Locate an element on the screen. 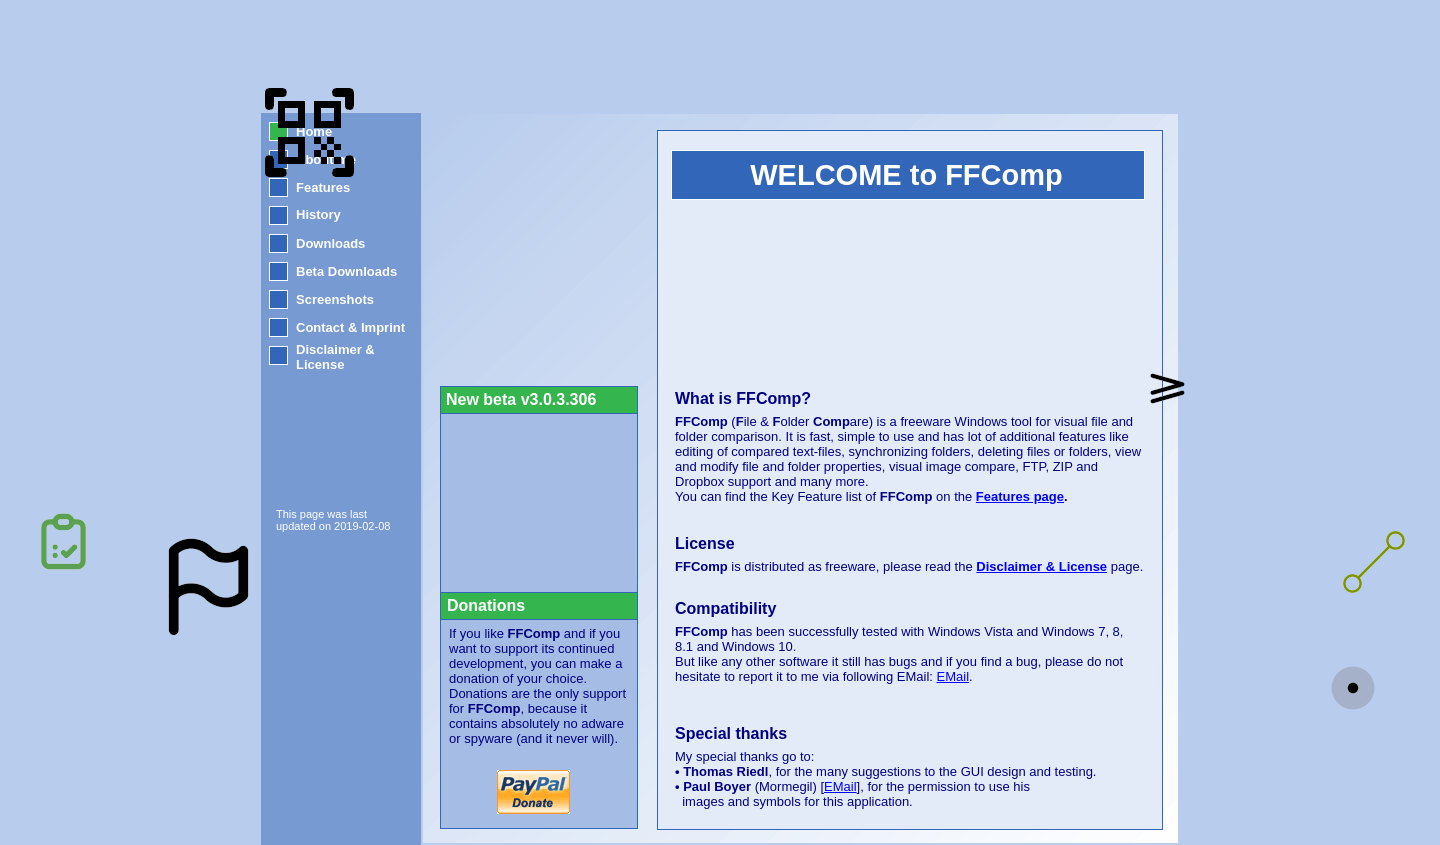  view health checkup results is located at coordinates (63, 541).